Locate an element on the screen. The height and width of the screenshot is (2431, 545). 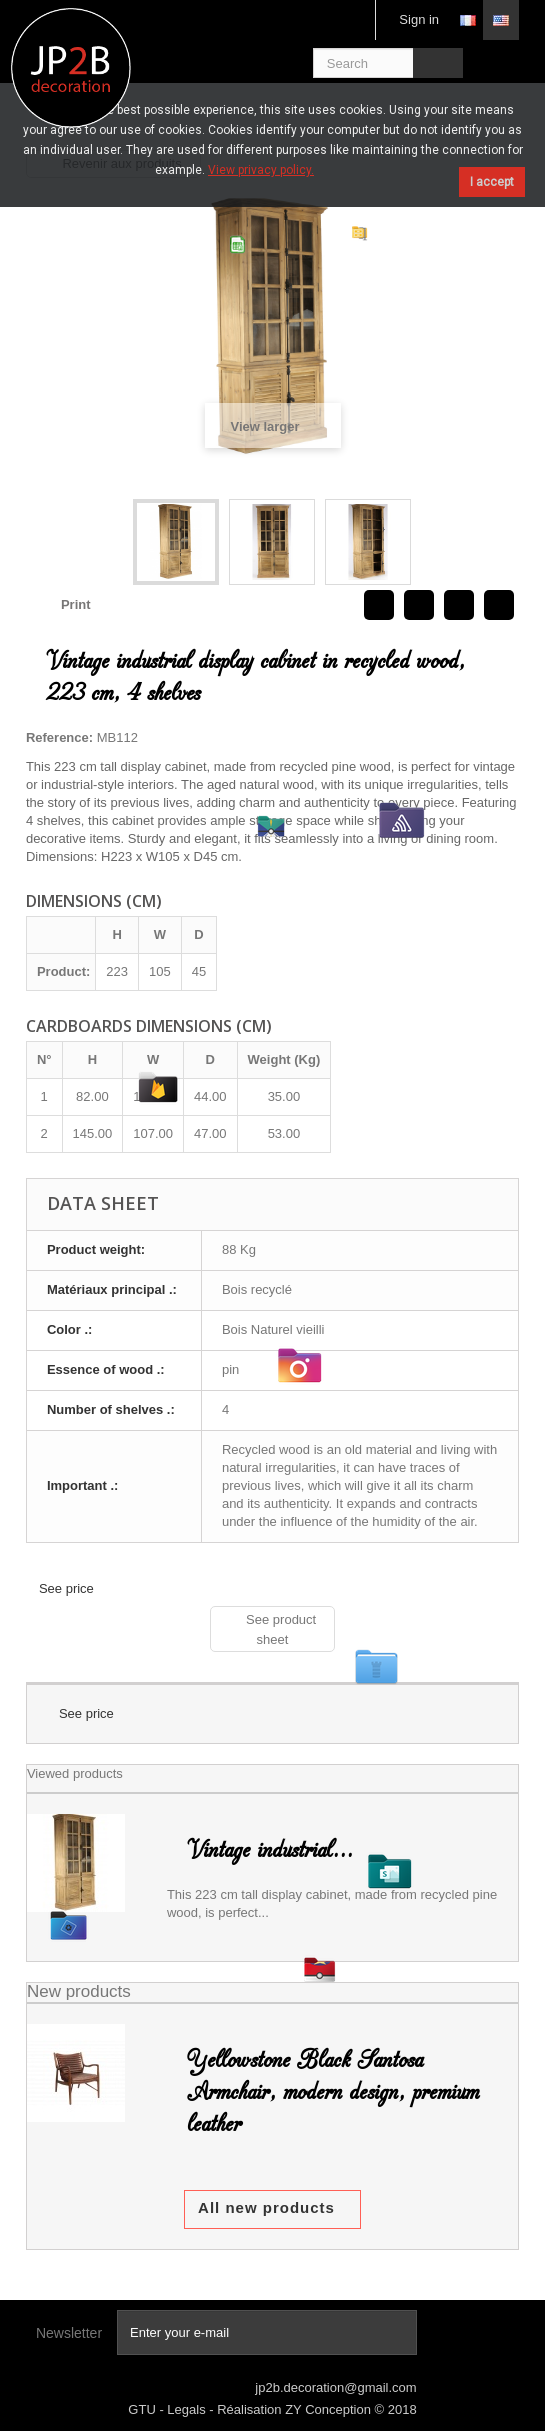
folder containing adobe photoshop elements files is located at coordinates (68, 1926).